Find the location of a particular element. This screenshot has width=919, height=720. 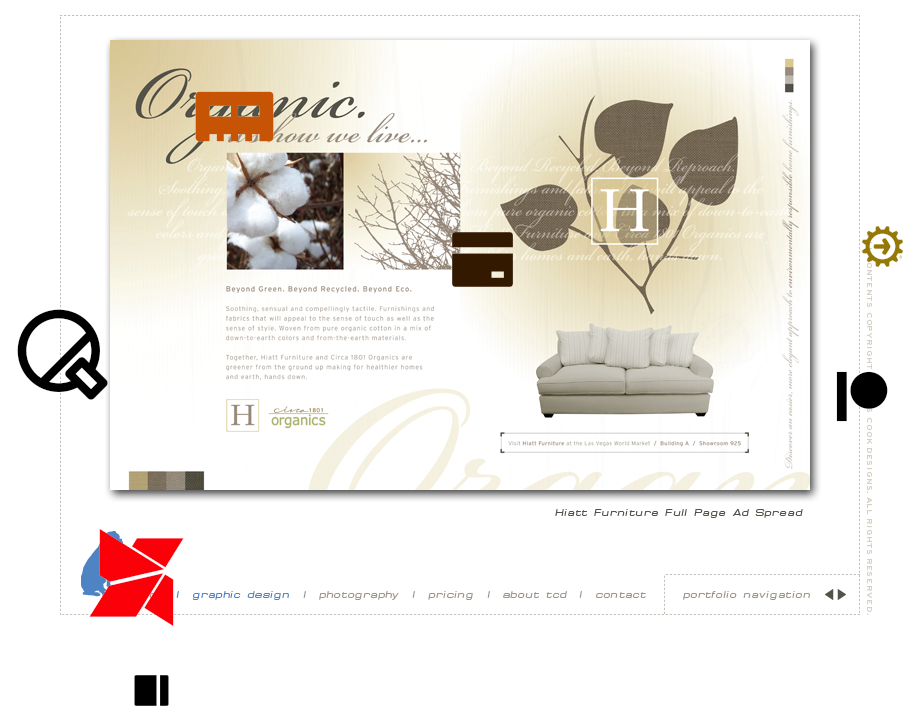

access payment methods is located at coordinates (482, 259).